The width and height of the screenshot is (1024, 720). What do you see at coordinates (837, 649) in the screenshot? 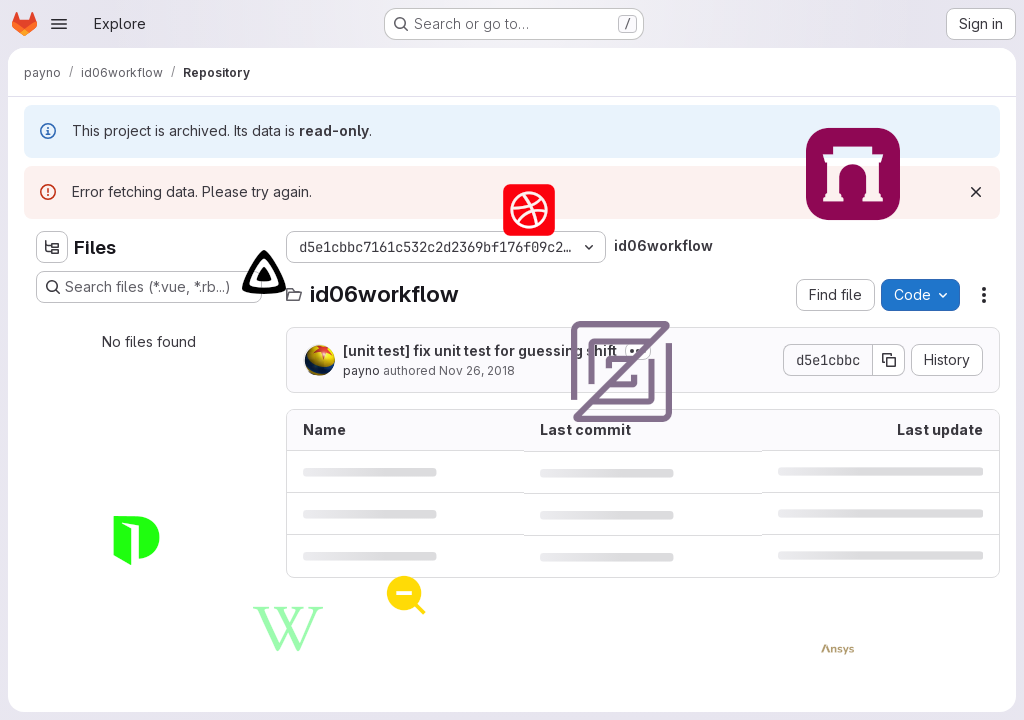
I see `ansys engineering simulation software logo` at bounding box center [837, 649].